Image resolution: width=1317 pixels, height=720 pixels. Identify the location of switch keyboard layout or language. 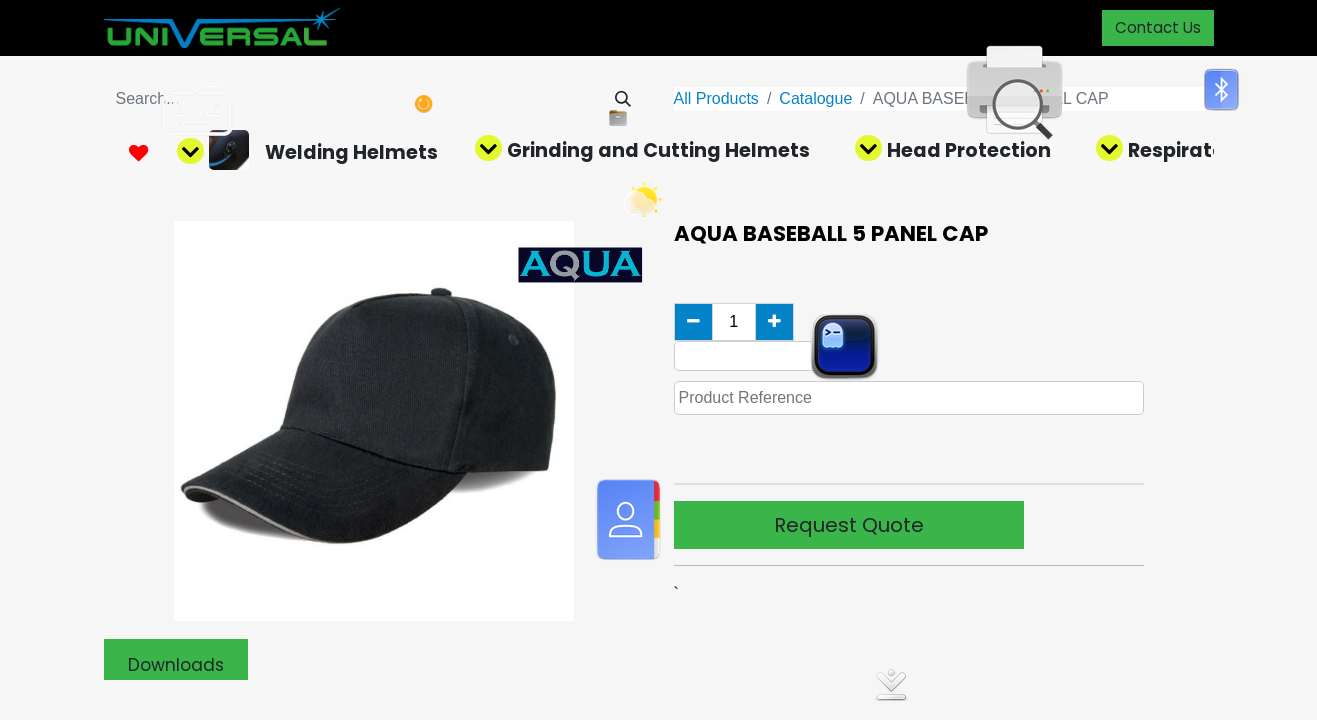
(197, 107).